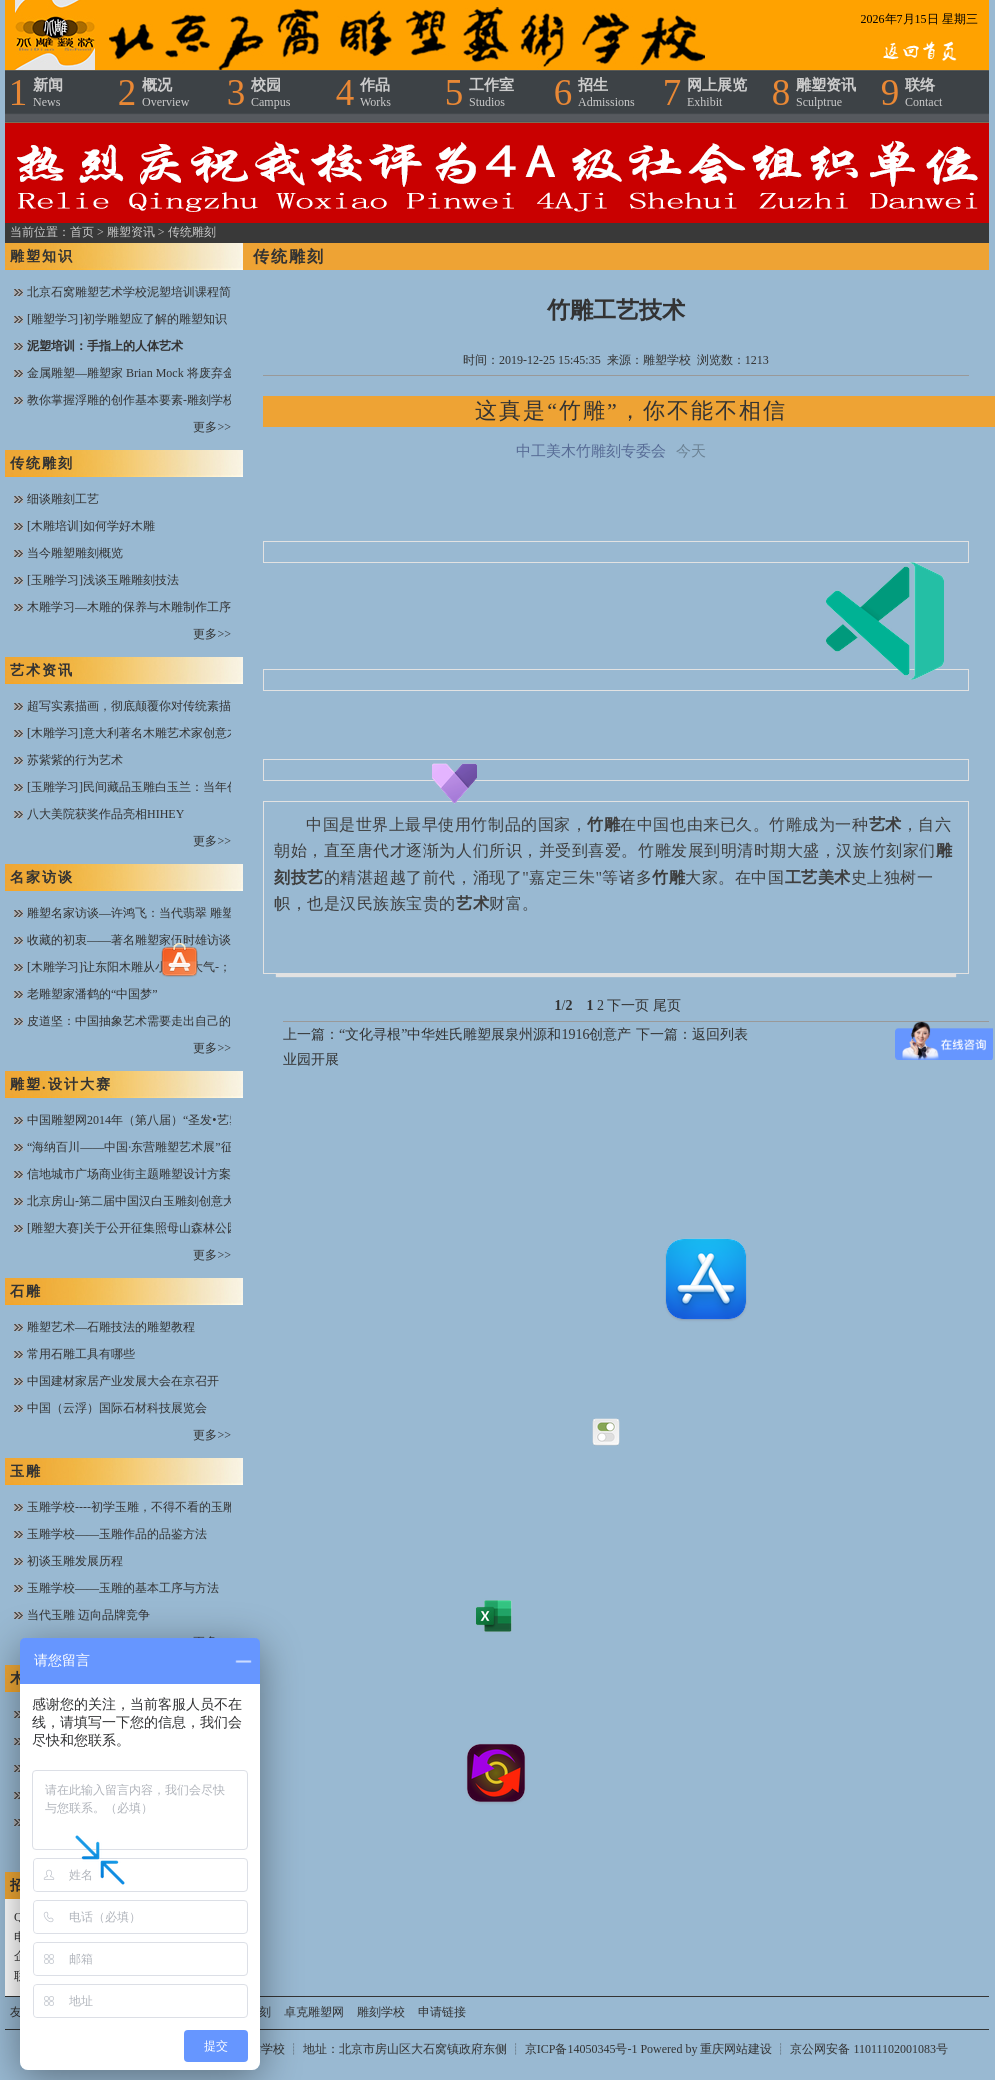  I want to click on open the App Store to browse and download apps, so click(706, 1279).